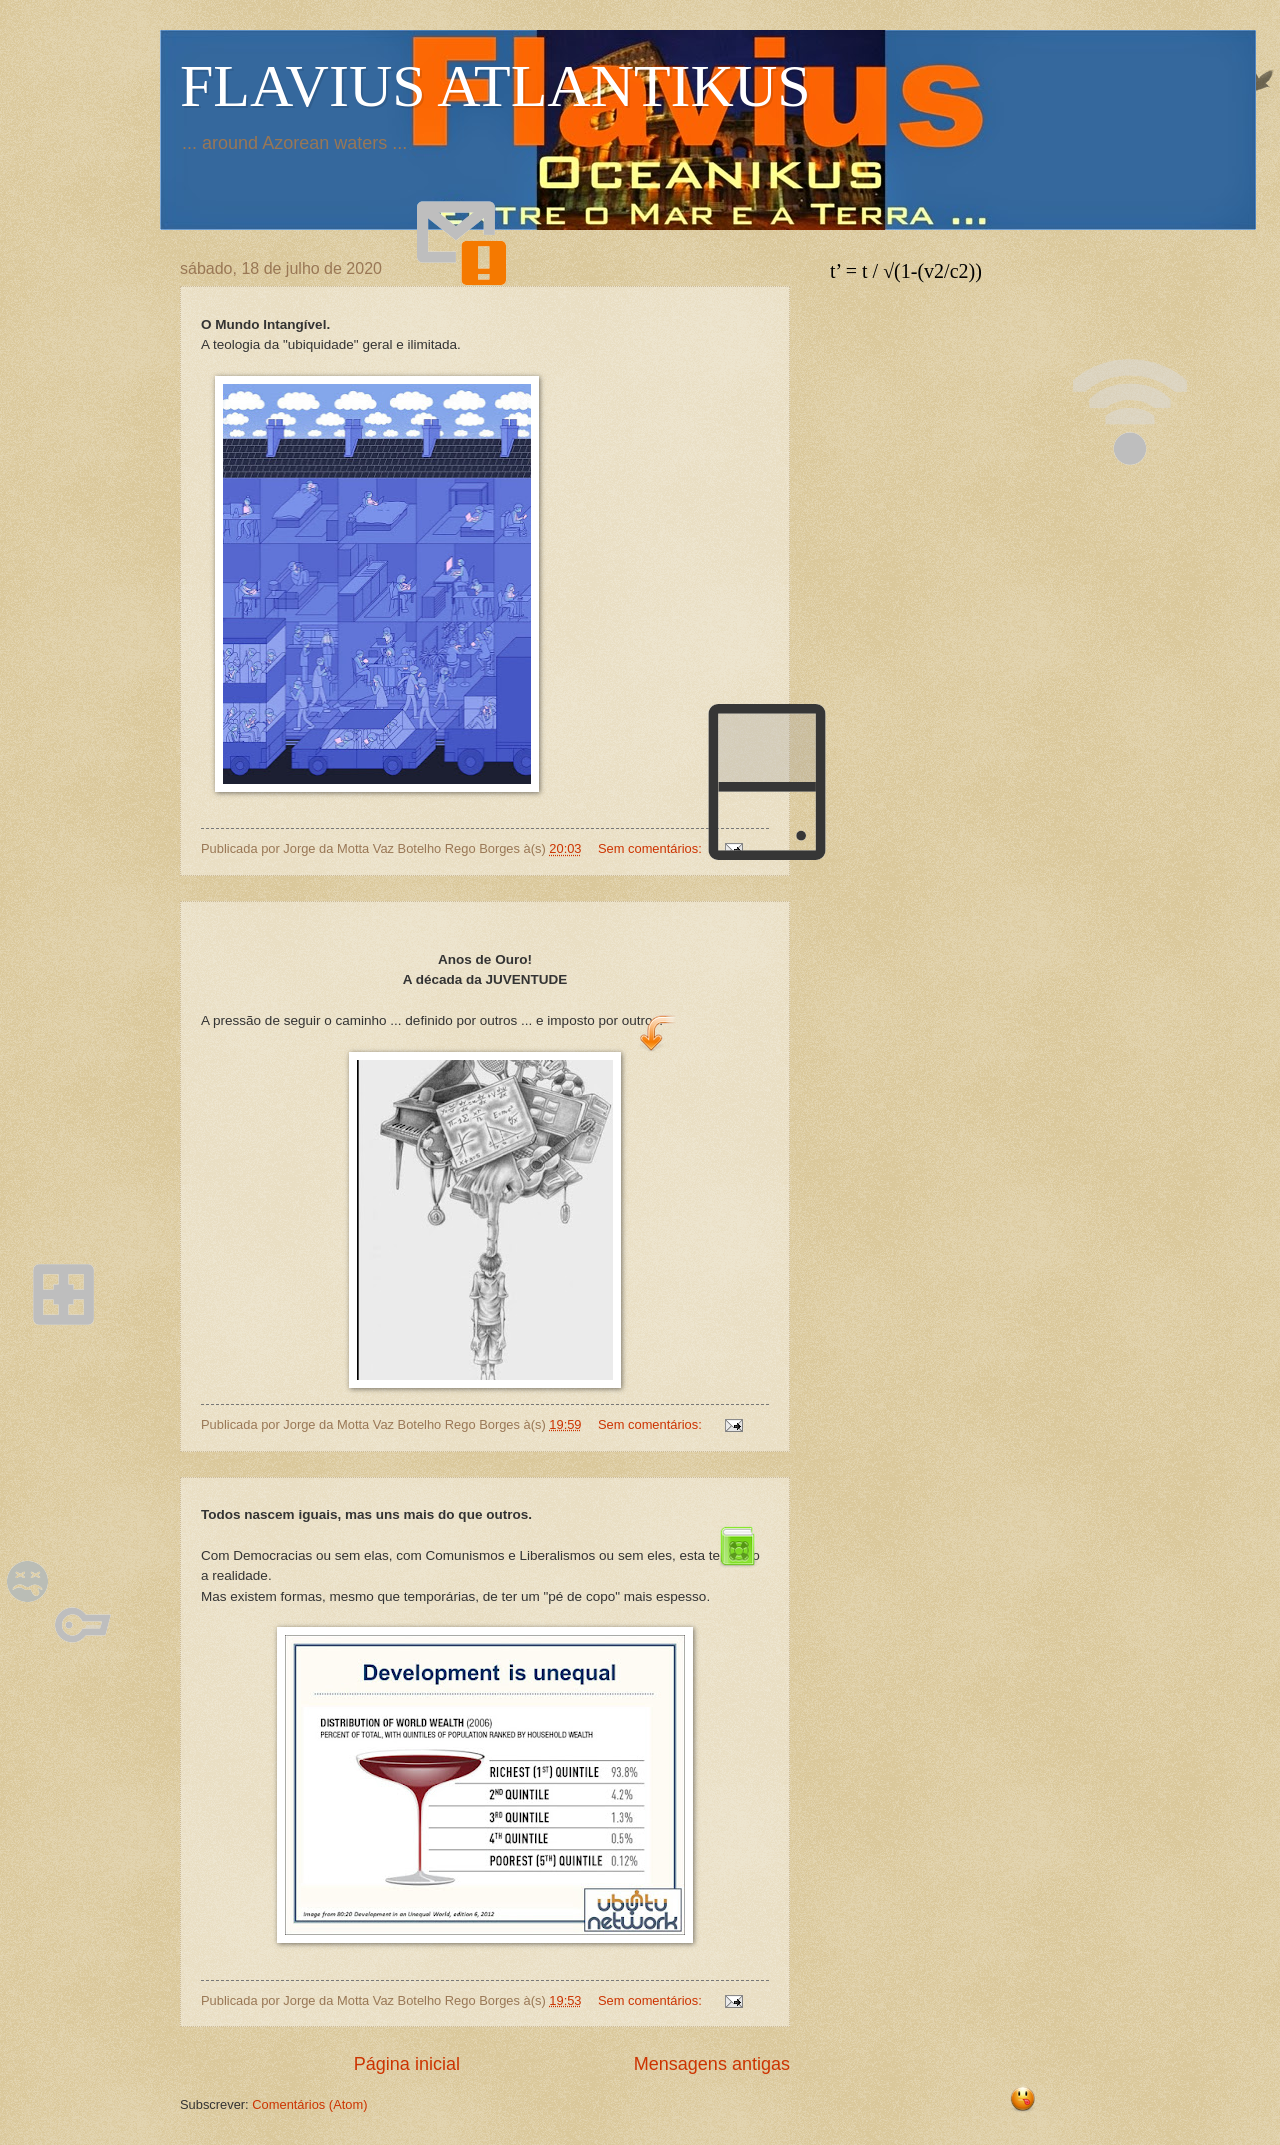  I want to click on indicates feeling unwell or sick status, so click(27, 1581).